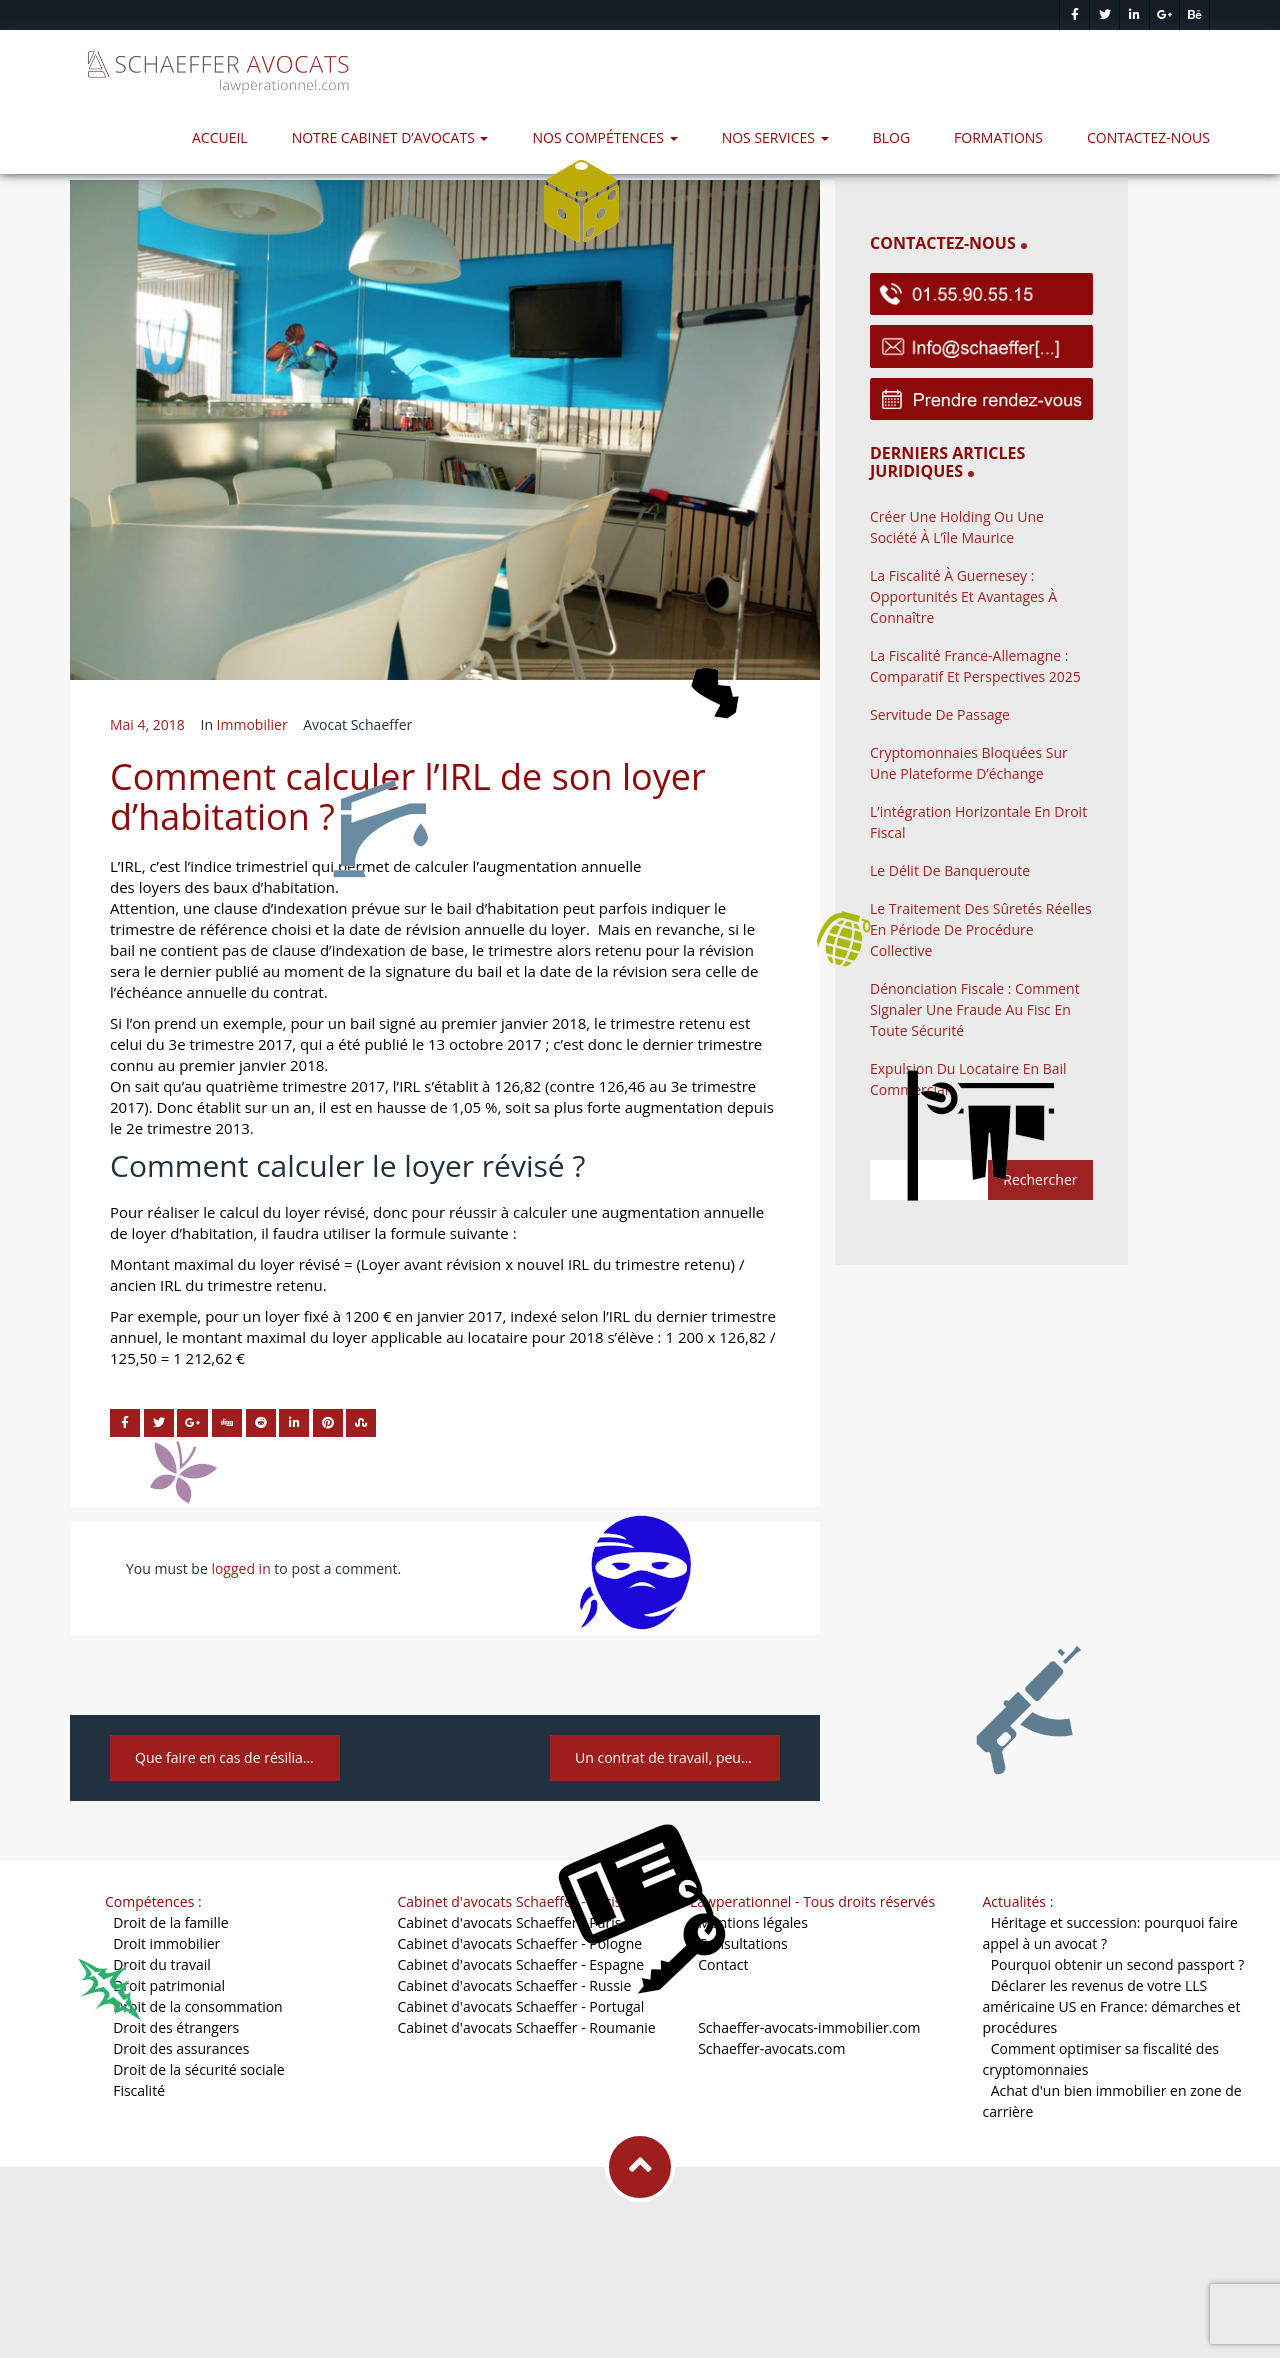 Image resolution: width=1280 pixels, height=2358 pixels. Describe the element at coordinates (109, 1989) in the screenshot. I see `indicates damage or injury status in a game` at that location.